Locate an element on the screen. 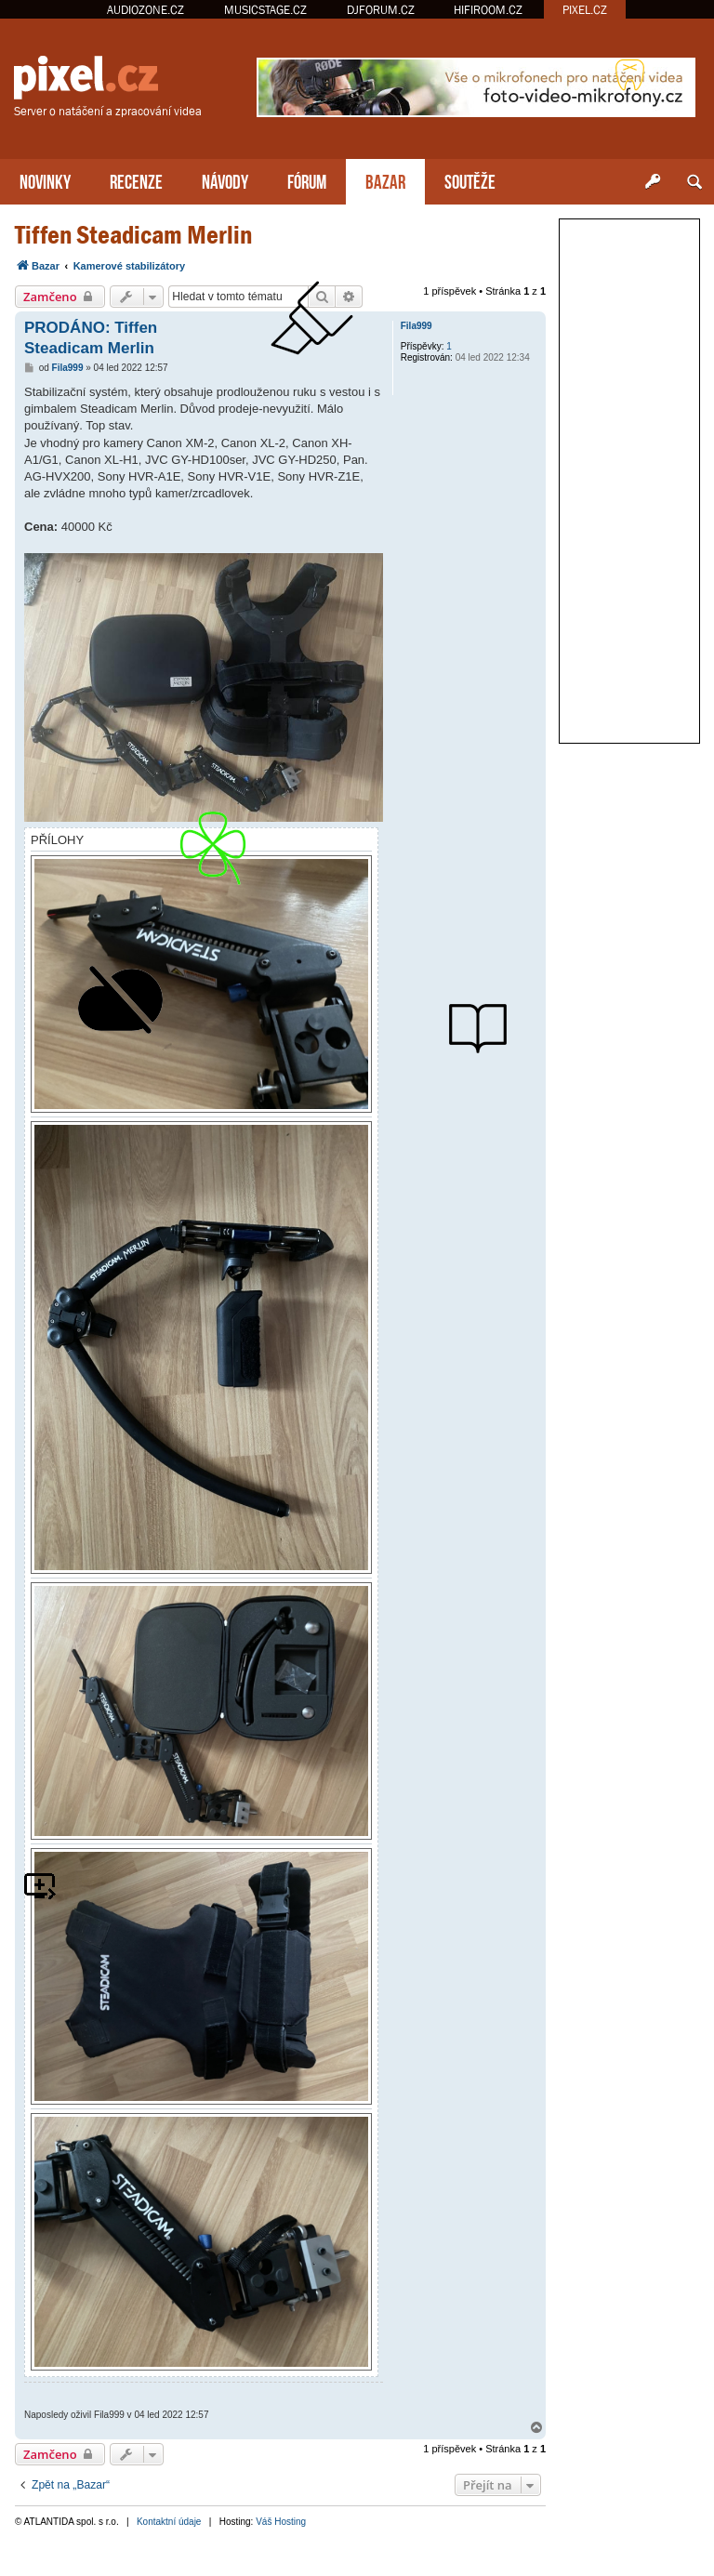 This screenshot has width=714, height=2576. add to play next in queue is located at coordinates (39, 1885).